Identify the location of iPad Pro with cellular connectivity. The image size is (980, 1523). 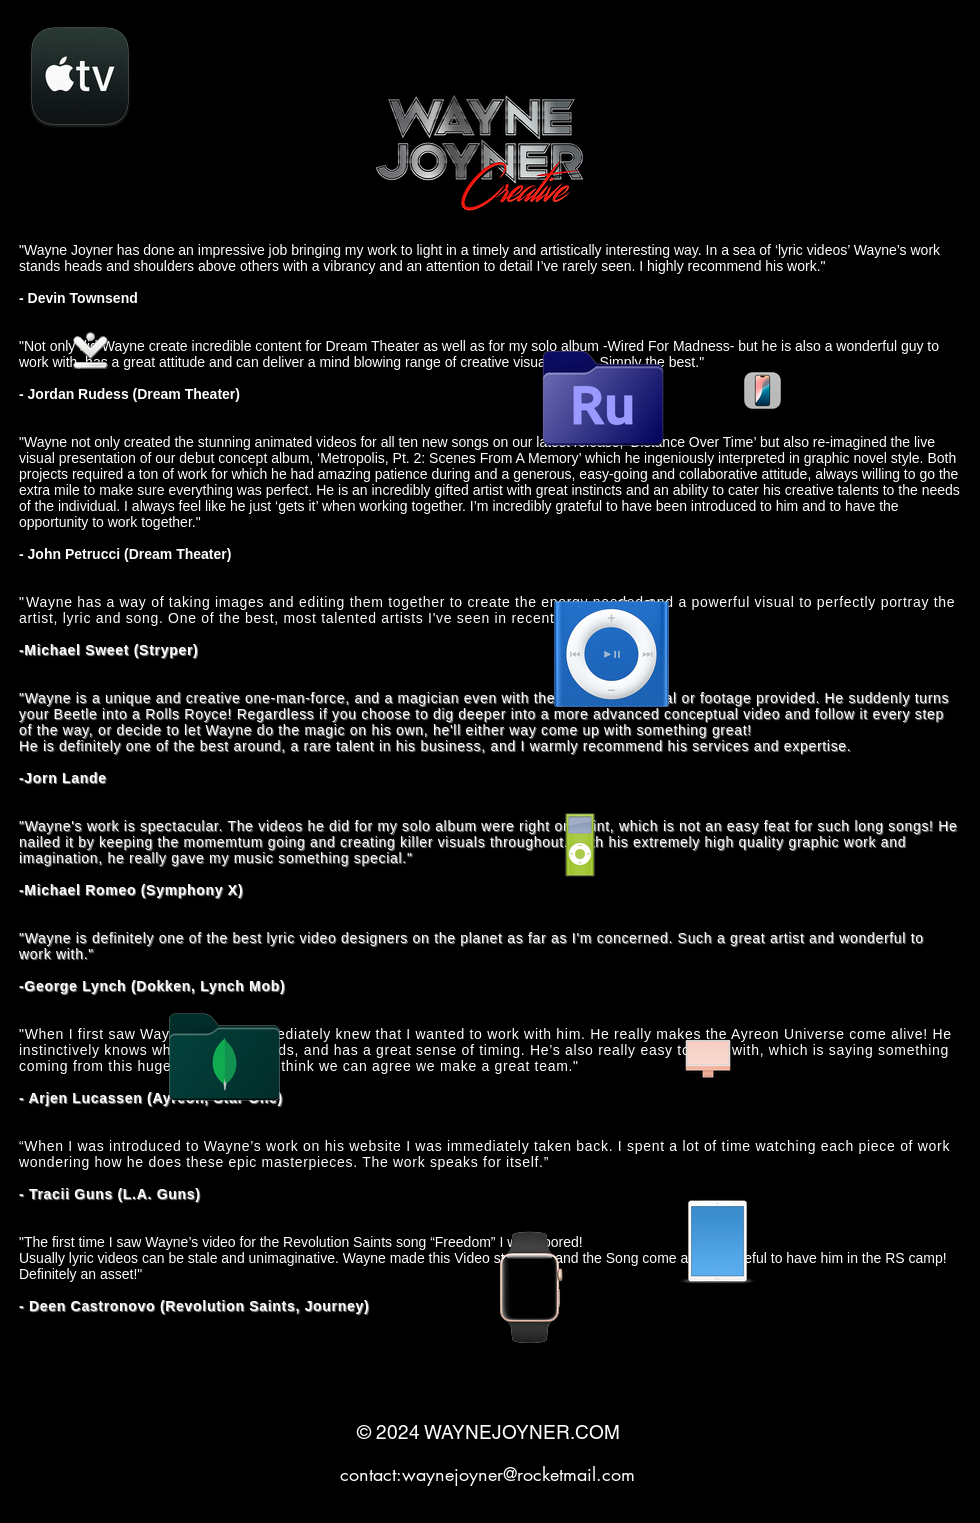
(717, 1241).